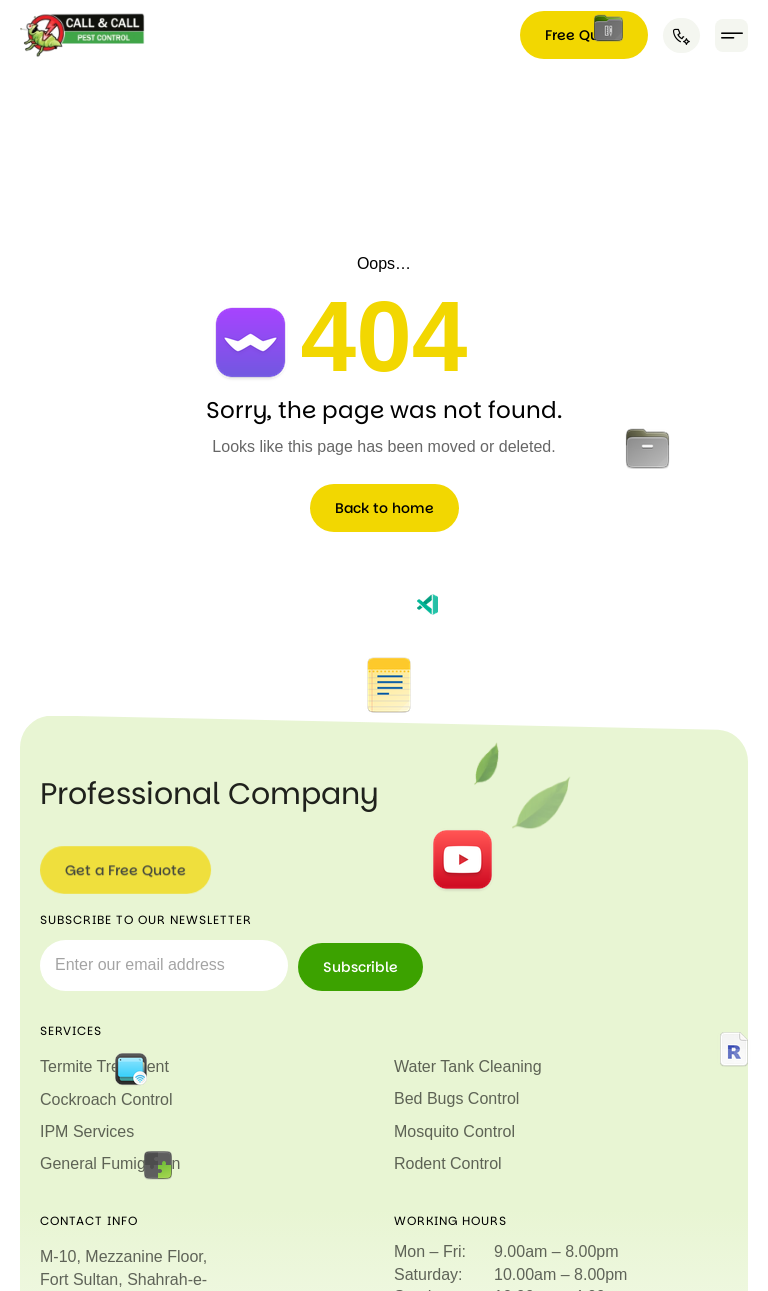  Describe the element at coordinates (131, 1069) in the screenshot. I see `open remote desktop app` at that location.